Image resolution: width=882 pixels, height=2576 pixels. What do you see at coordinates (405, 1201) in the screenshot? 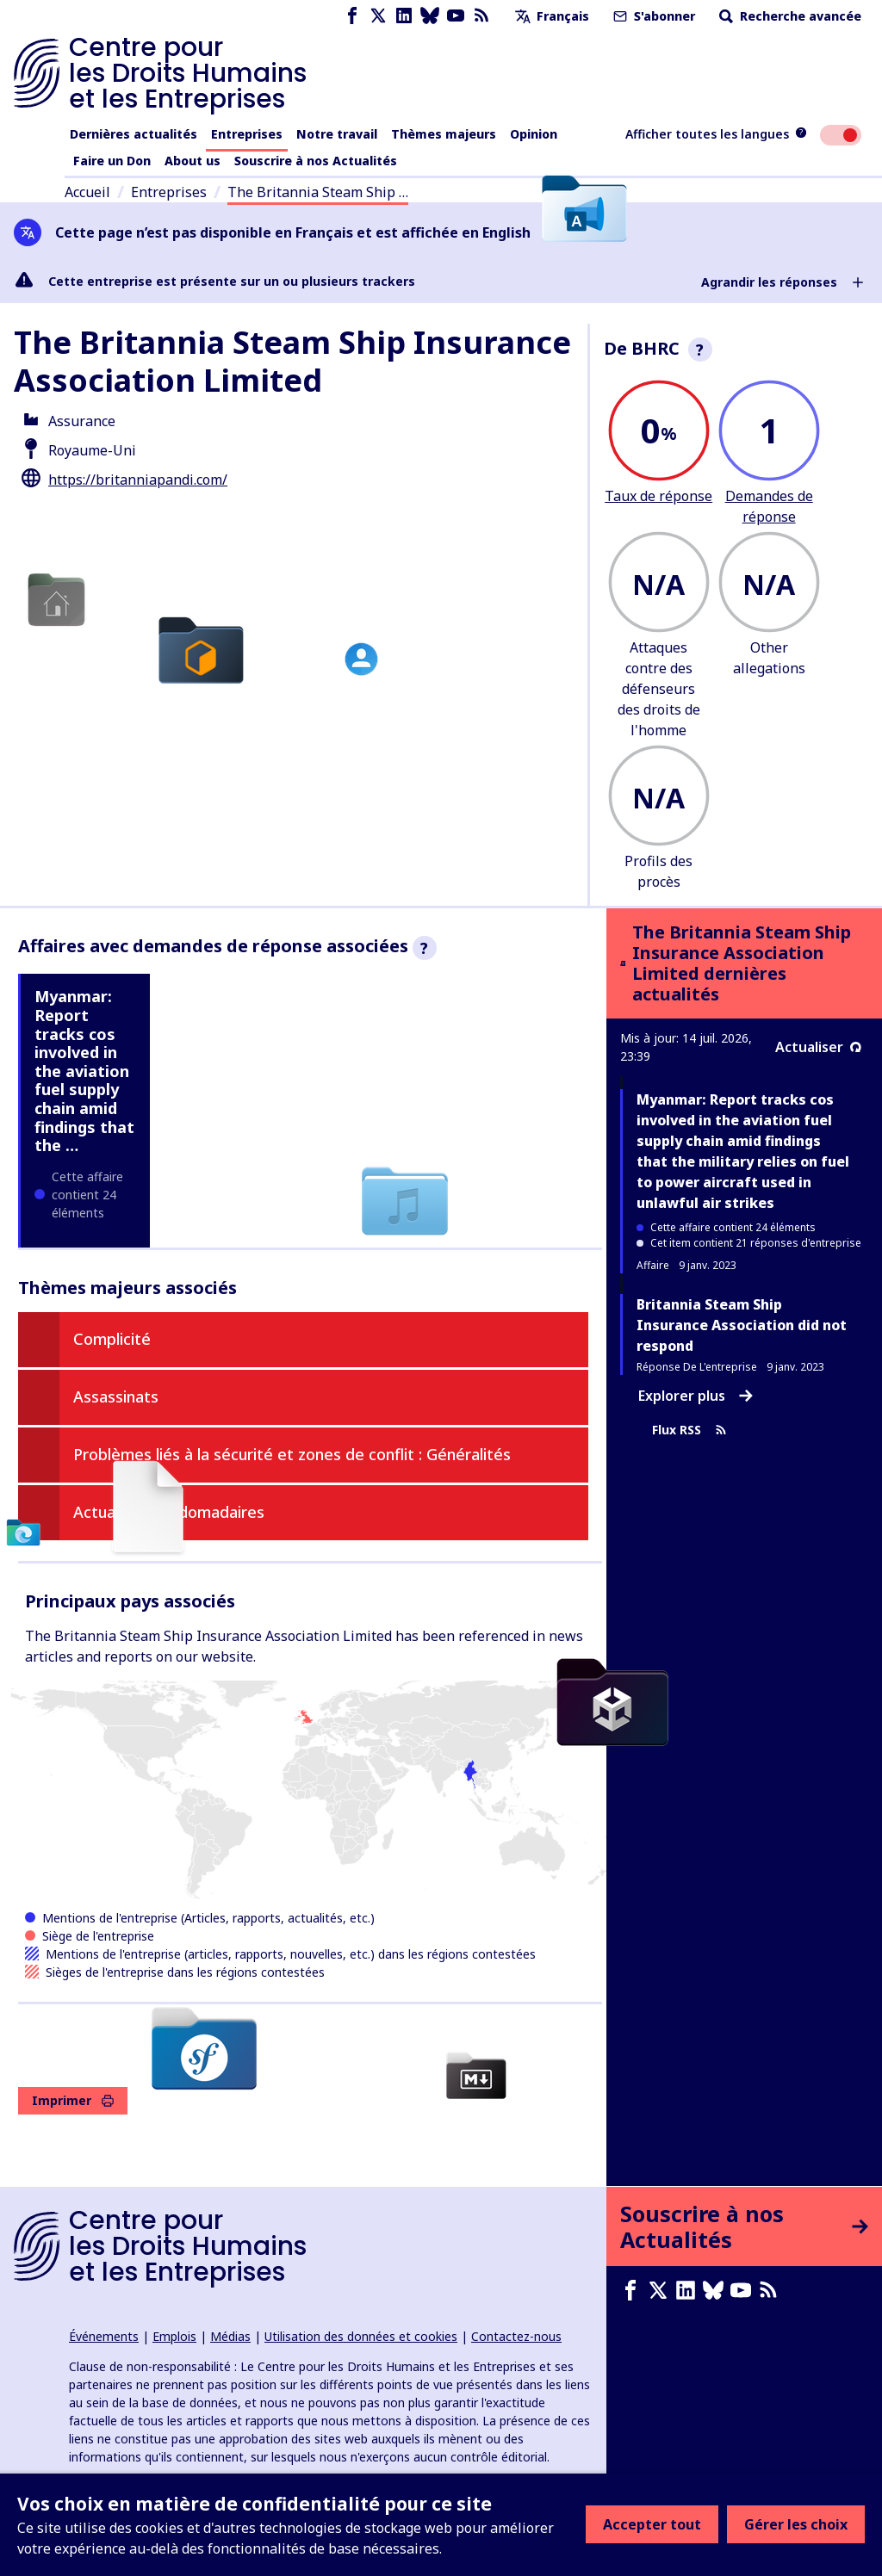
I see `open your music folder` at bounding box center [405, 1201].